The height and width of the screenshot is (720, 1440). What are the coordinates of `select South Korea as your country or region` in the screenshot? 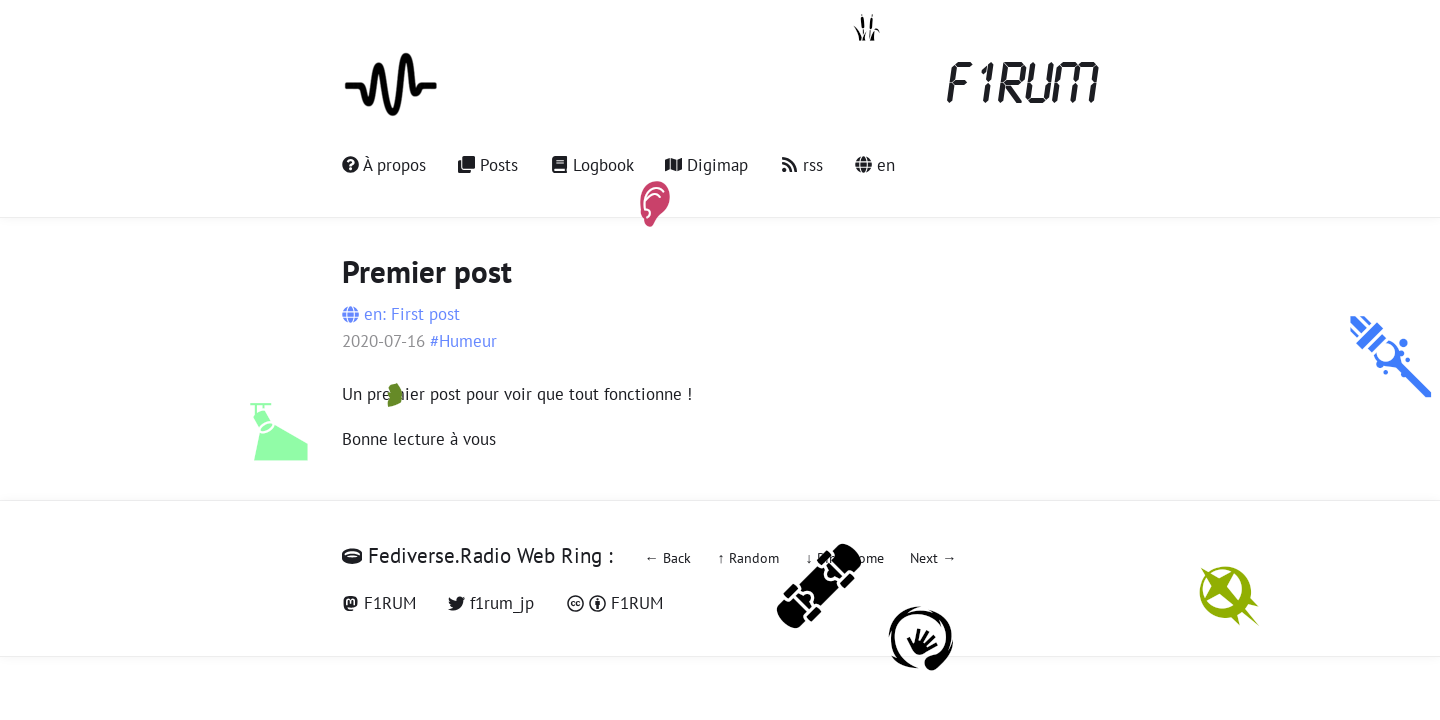 It's located at (394, 395).